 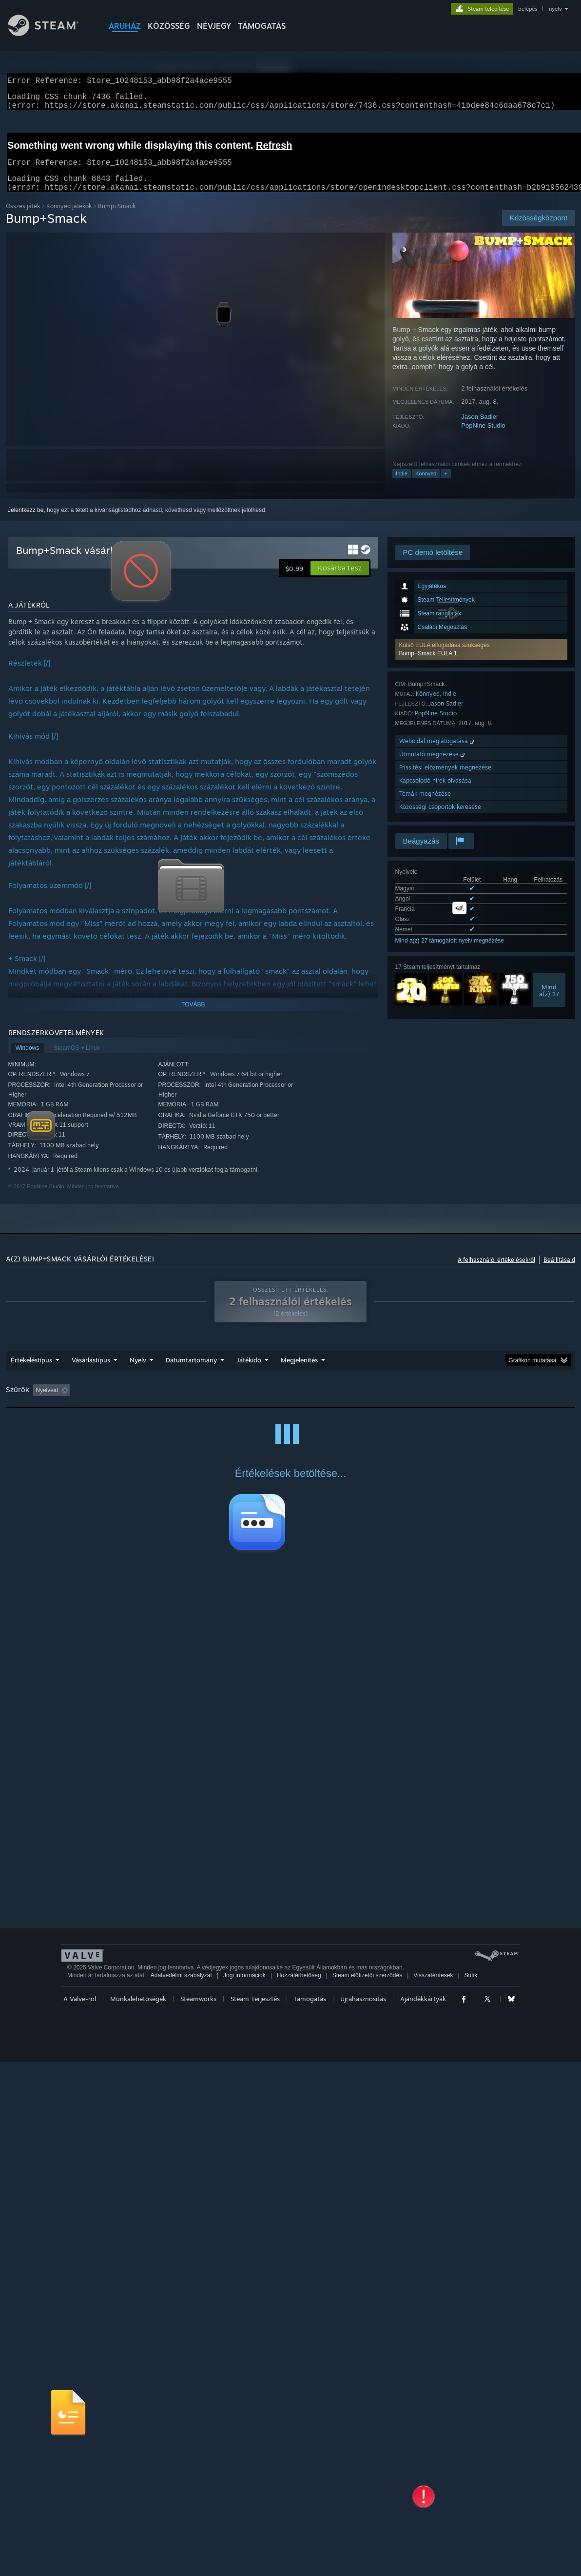 I want to click on open monkeytype typing test app, so click(x=41, y=1125).